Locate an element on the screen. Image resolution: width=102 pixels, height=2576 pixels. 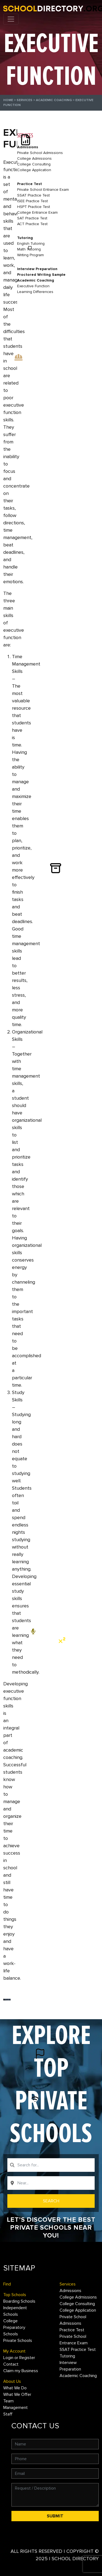
archive this item is located at coordinates (55, 868).